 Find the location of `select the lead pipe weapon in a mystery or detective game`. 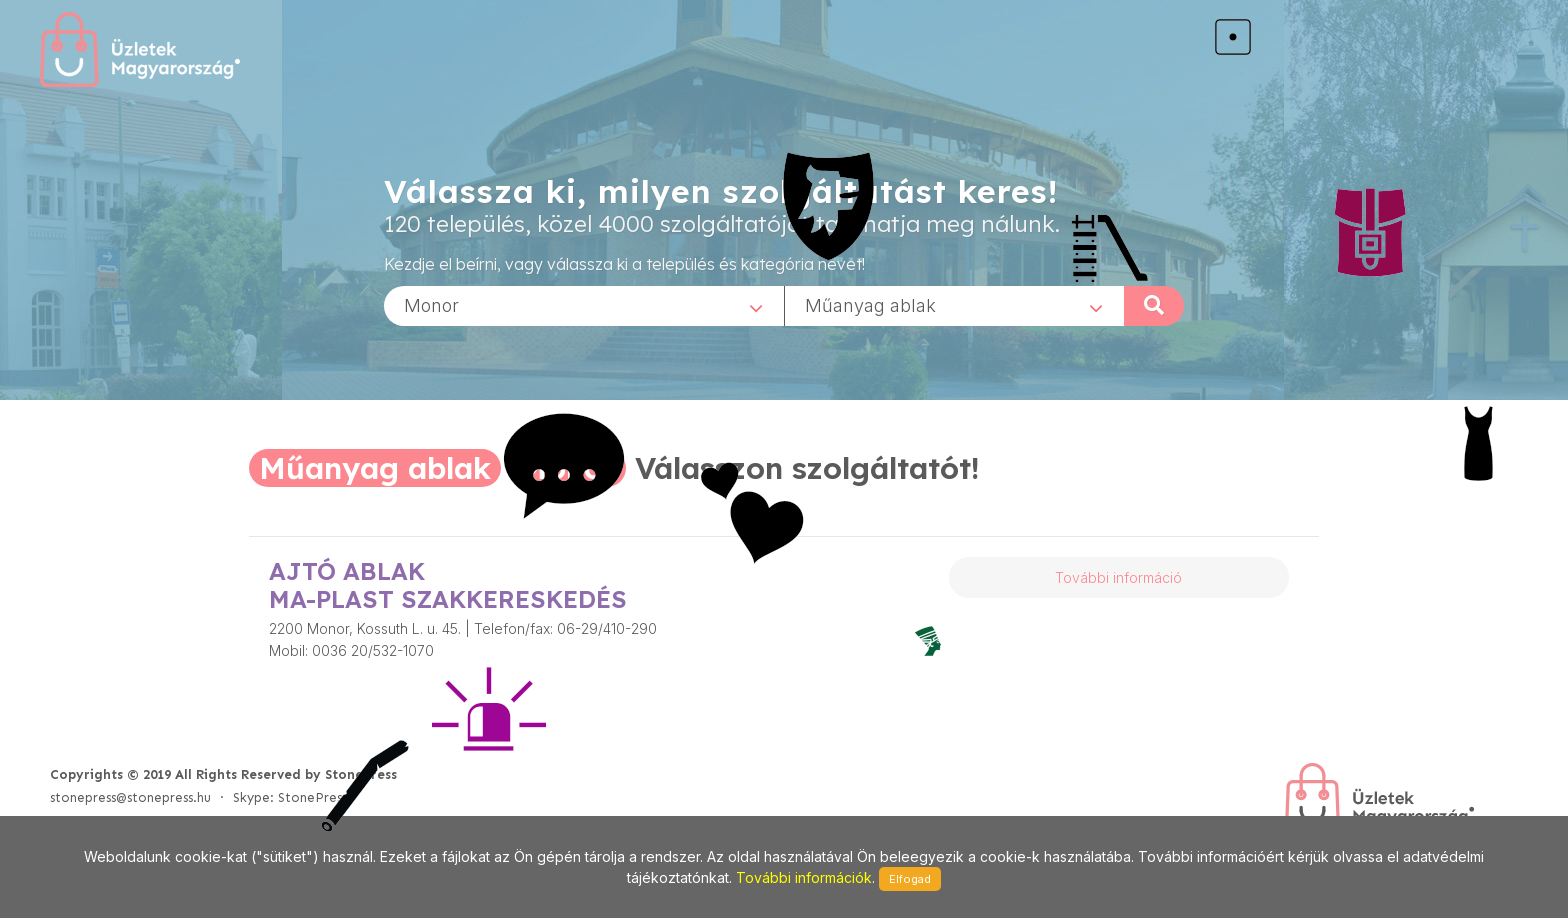

select the lead pipe weapon in a mystery or detective game is located at coordinates (365, 786).